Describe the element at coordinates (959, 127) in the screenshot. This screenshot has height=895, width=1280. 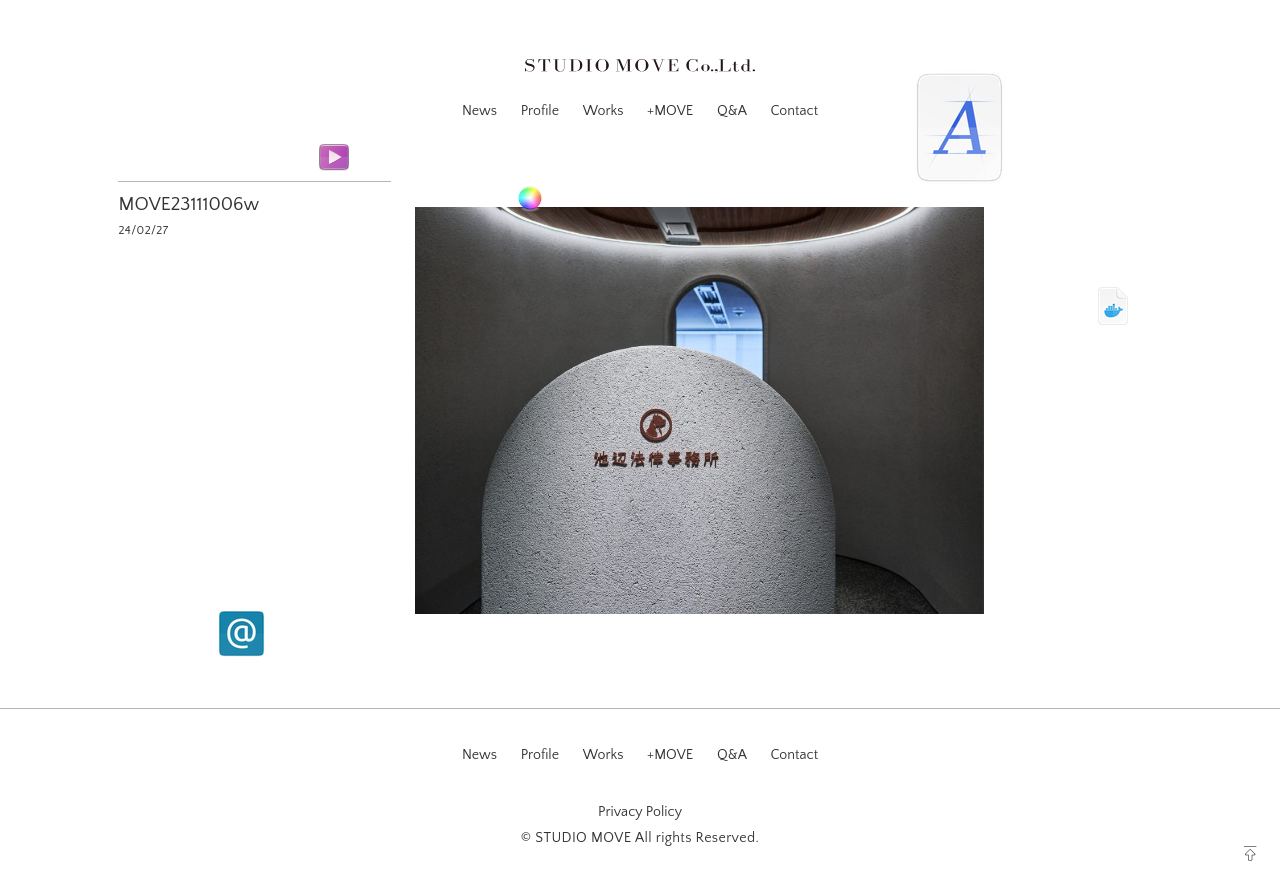
I see `open a font file` at that location.